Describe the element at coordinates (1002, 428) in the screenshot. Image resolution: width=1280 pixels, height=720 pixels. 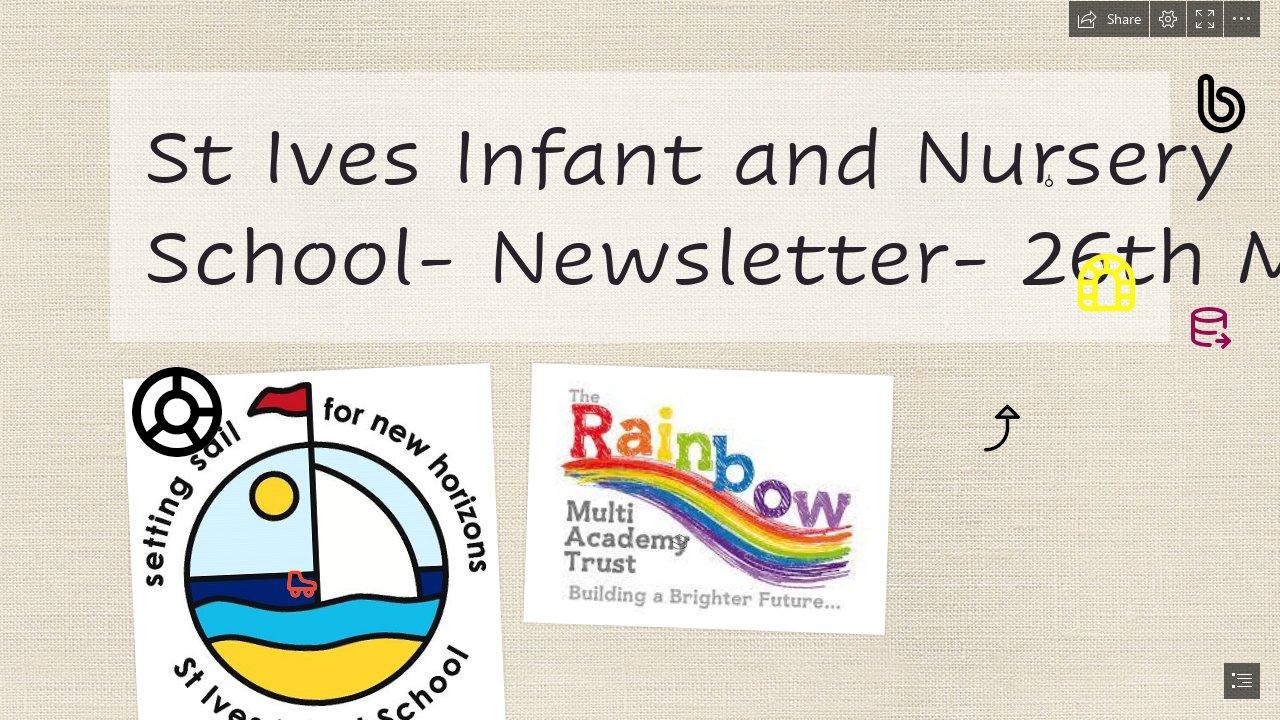
I see `navigate back and up in a menu hierarchy` at that location.